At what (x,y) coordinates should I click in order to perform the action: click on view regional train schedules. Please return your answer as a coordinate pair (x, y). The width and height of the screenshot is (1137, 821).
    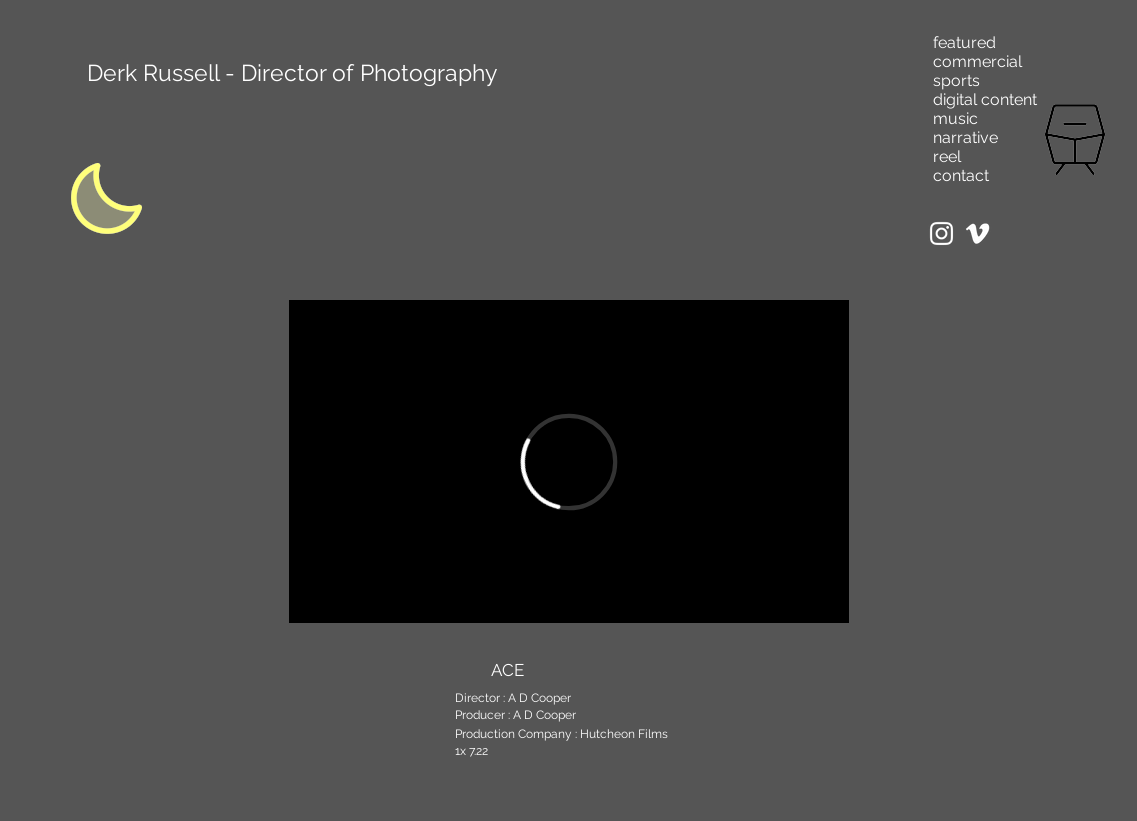
    Looking at the image, I should click on (1075, 137).